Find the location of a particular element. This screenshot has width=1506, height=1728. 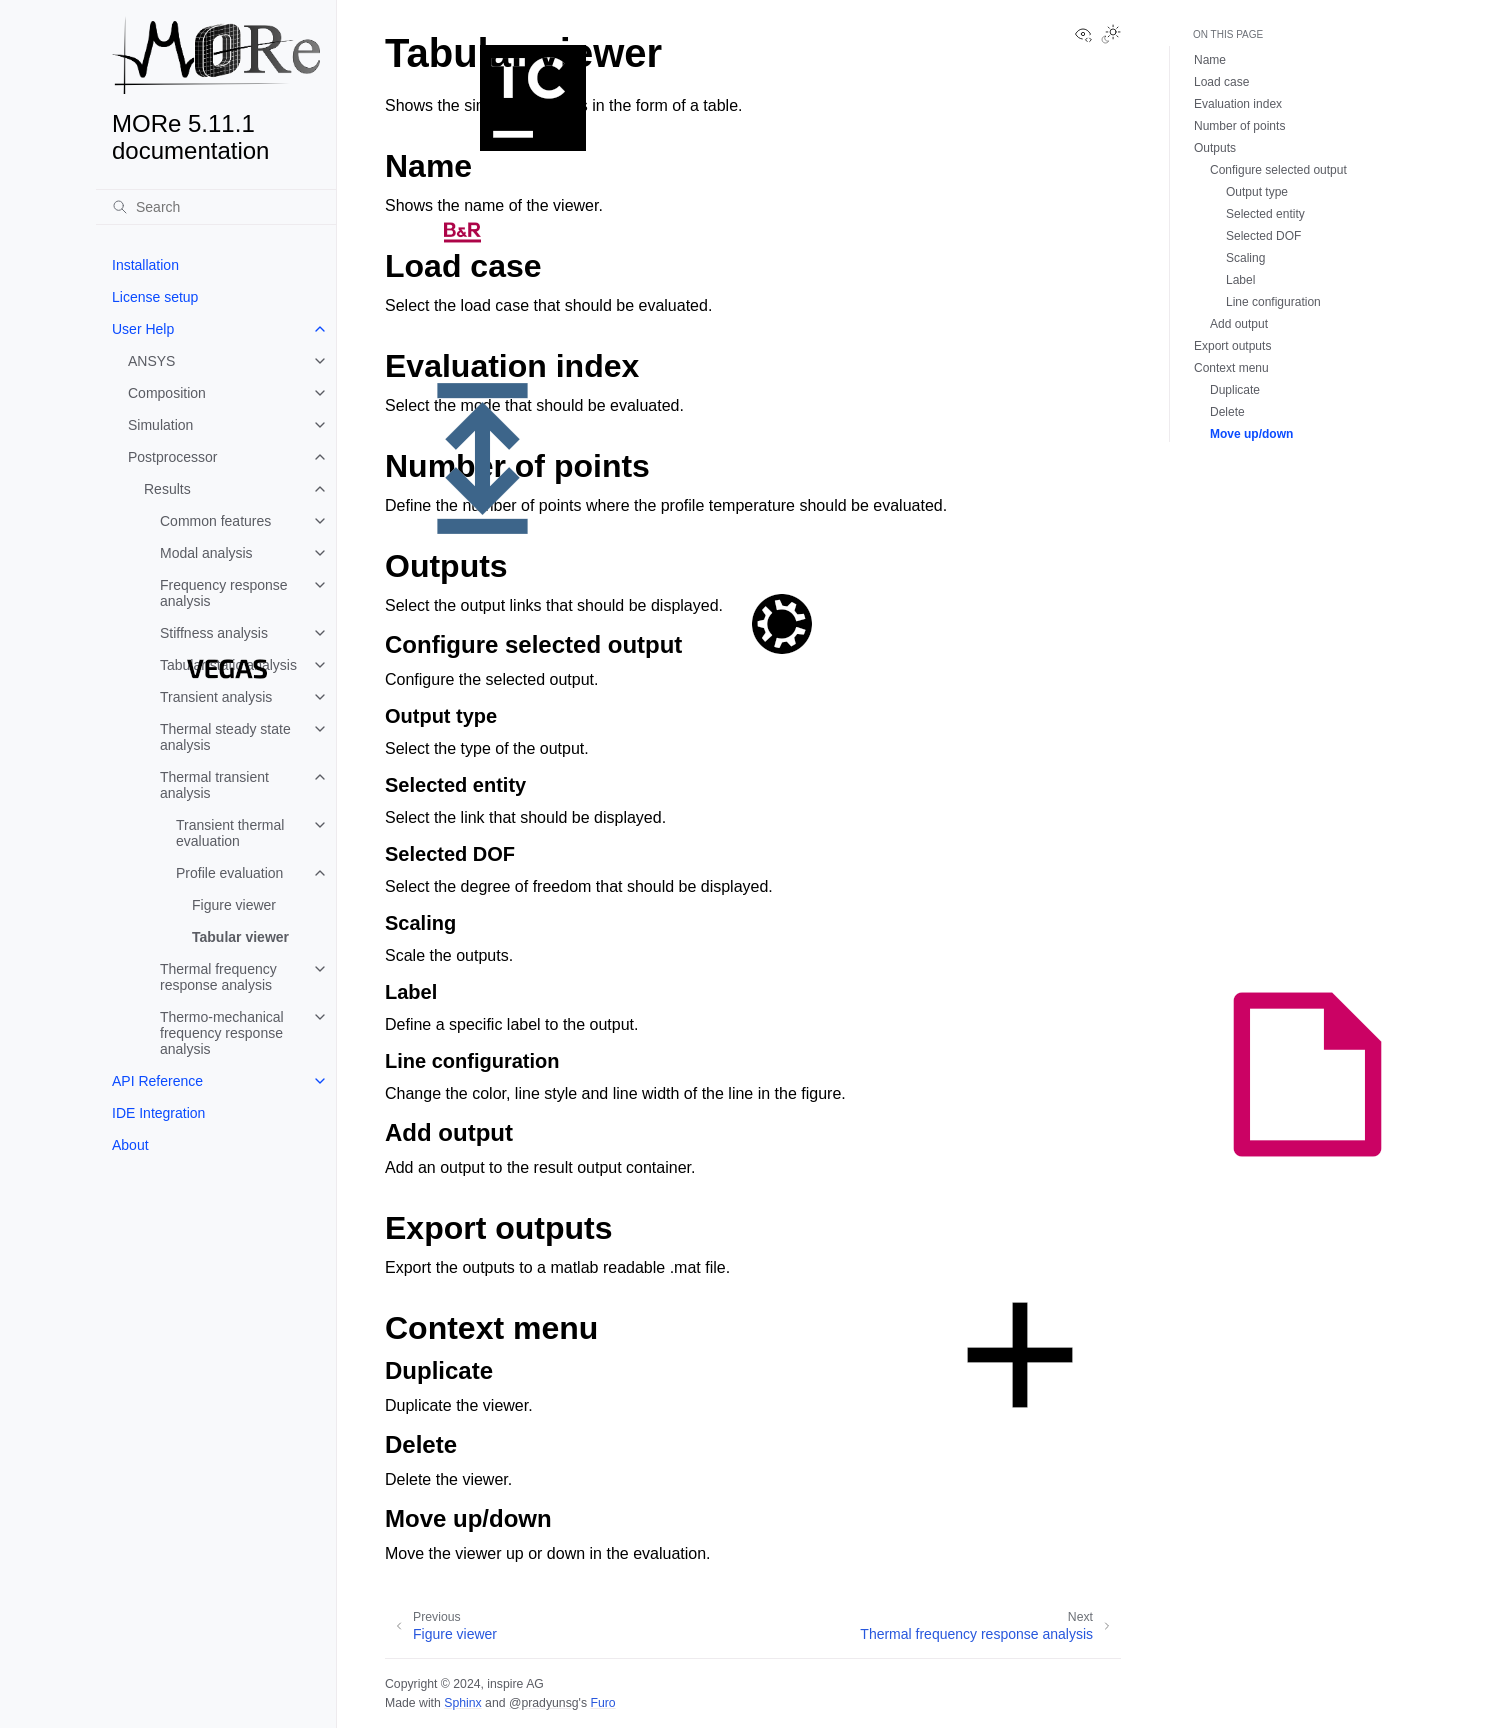

vegas creative software brand logo is located at coordinates (227, 669).